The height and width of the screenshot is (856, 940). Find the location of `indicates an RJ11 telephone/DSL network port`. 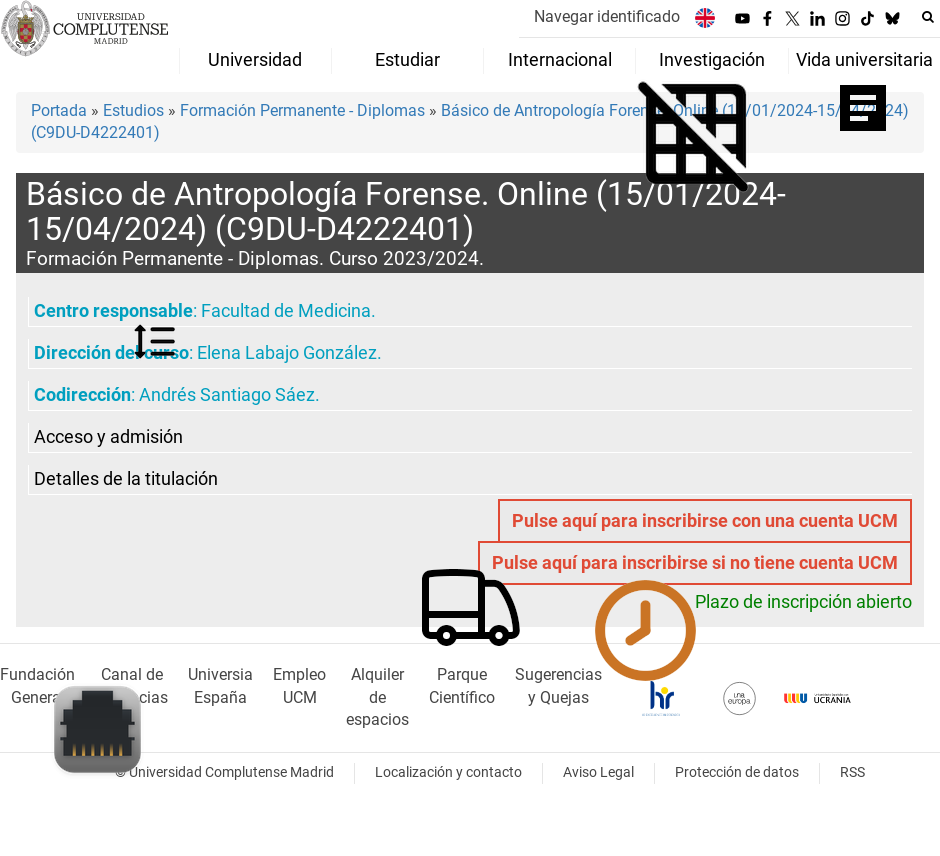

indicates an RJ11 telephone/DSL network port is located at coordinates (97, 729).